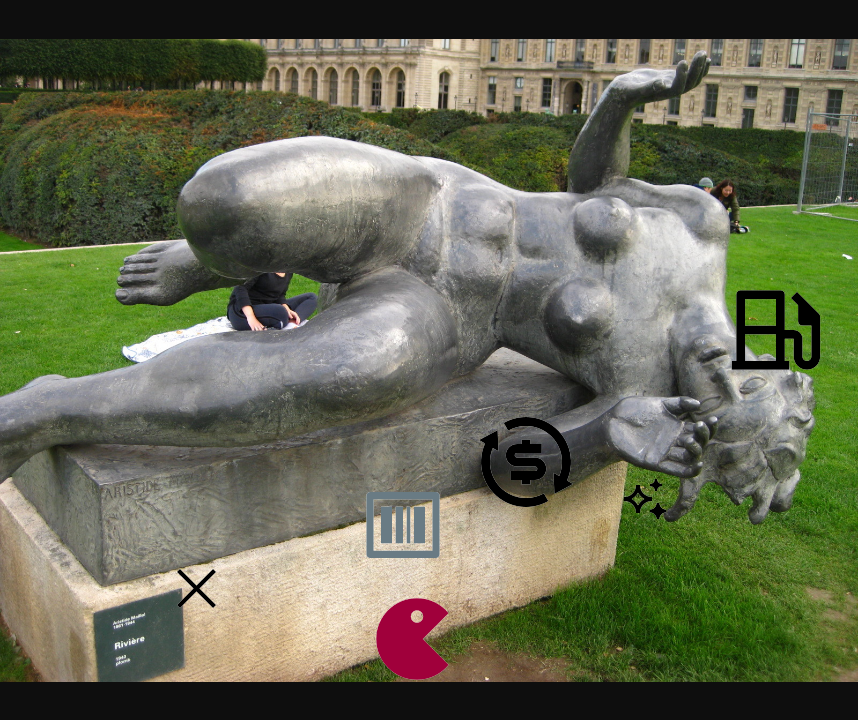  Describe the element at coordinates (196, 588) in the screenshot. I see `close the current window or dialog` at that location.